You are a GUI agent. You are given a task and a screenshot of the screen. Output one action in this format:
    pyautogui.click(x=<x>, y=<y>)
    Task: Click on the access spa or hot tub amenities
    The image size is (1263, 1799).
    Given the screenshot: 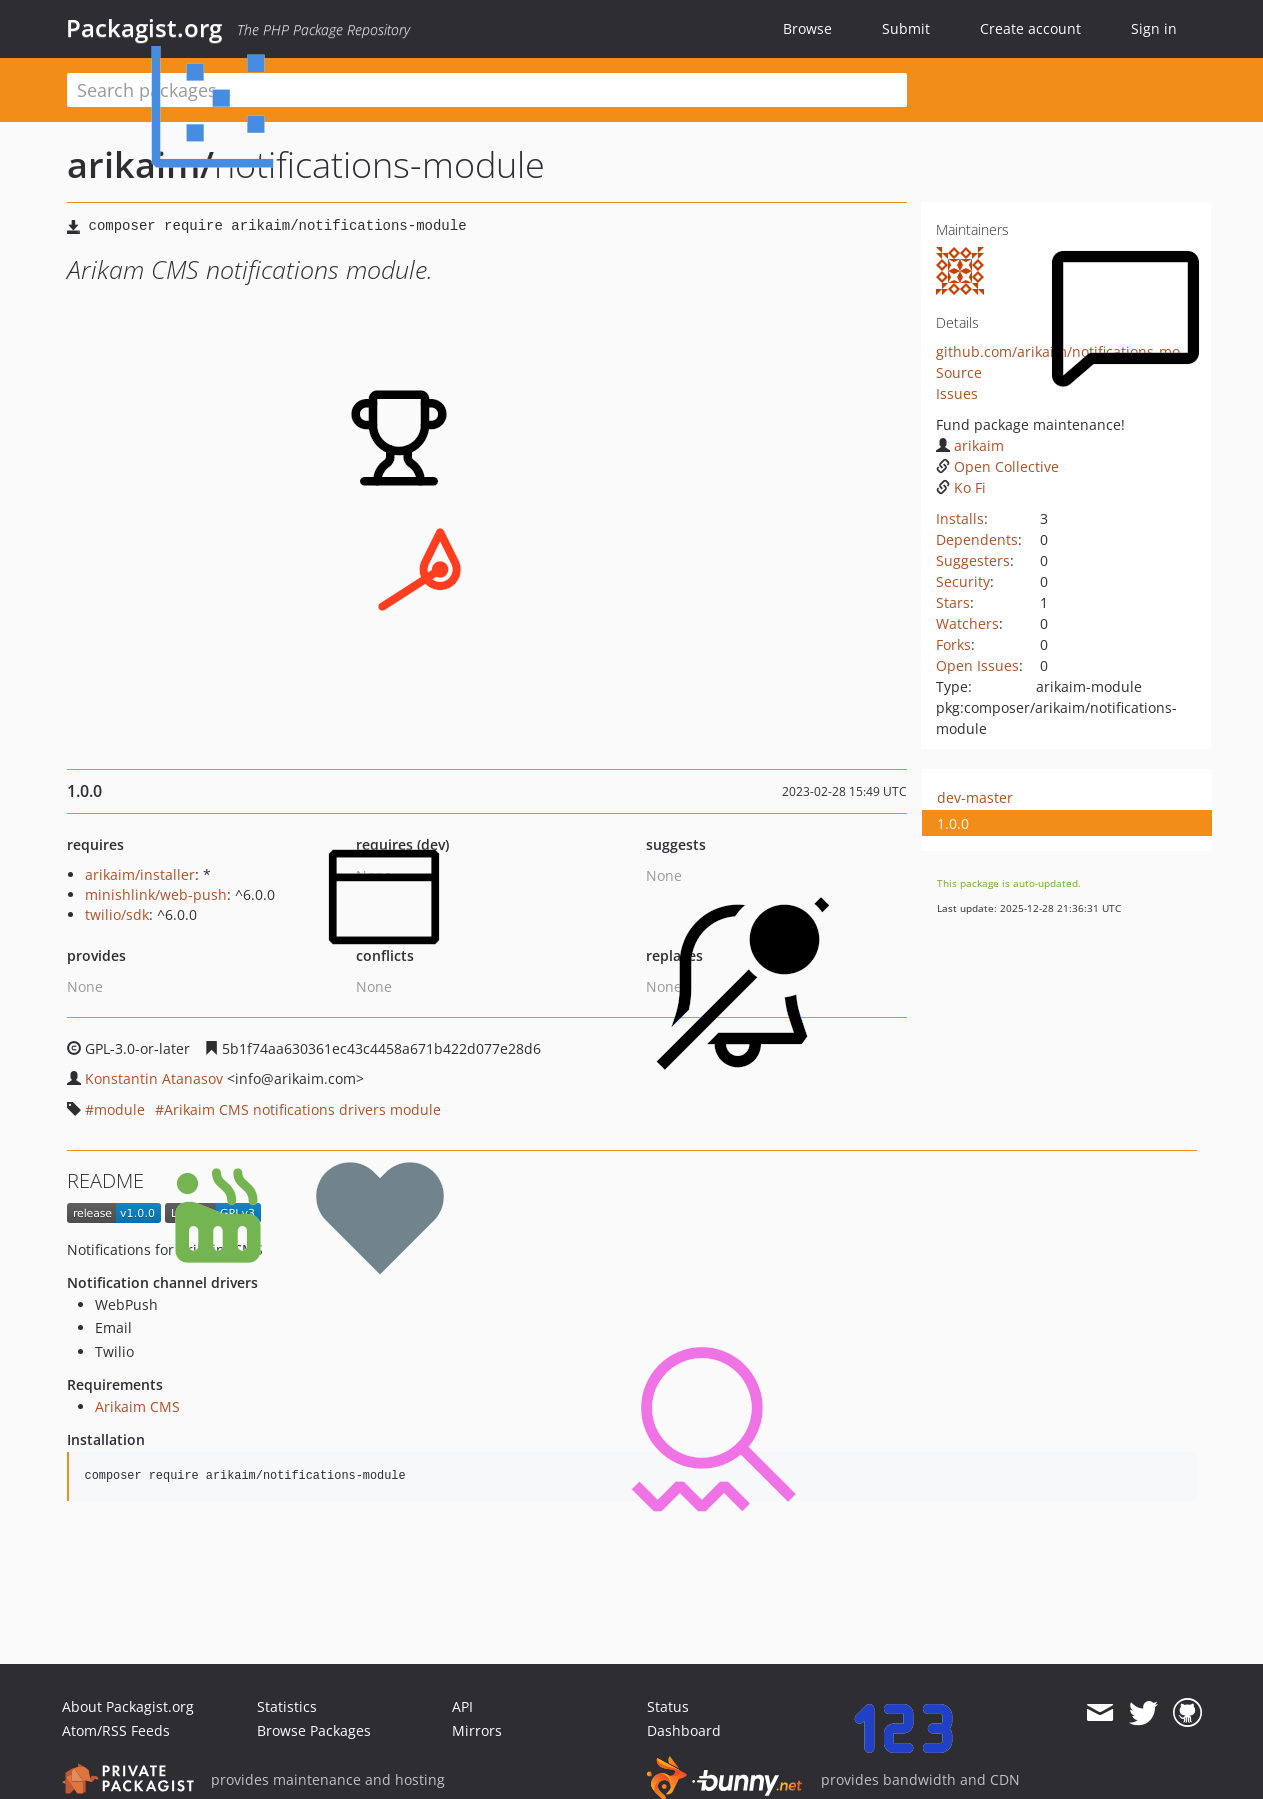 What is the action you would take?
    pyautogui.click(x=218, y=1214)
    